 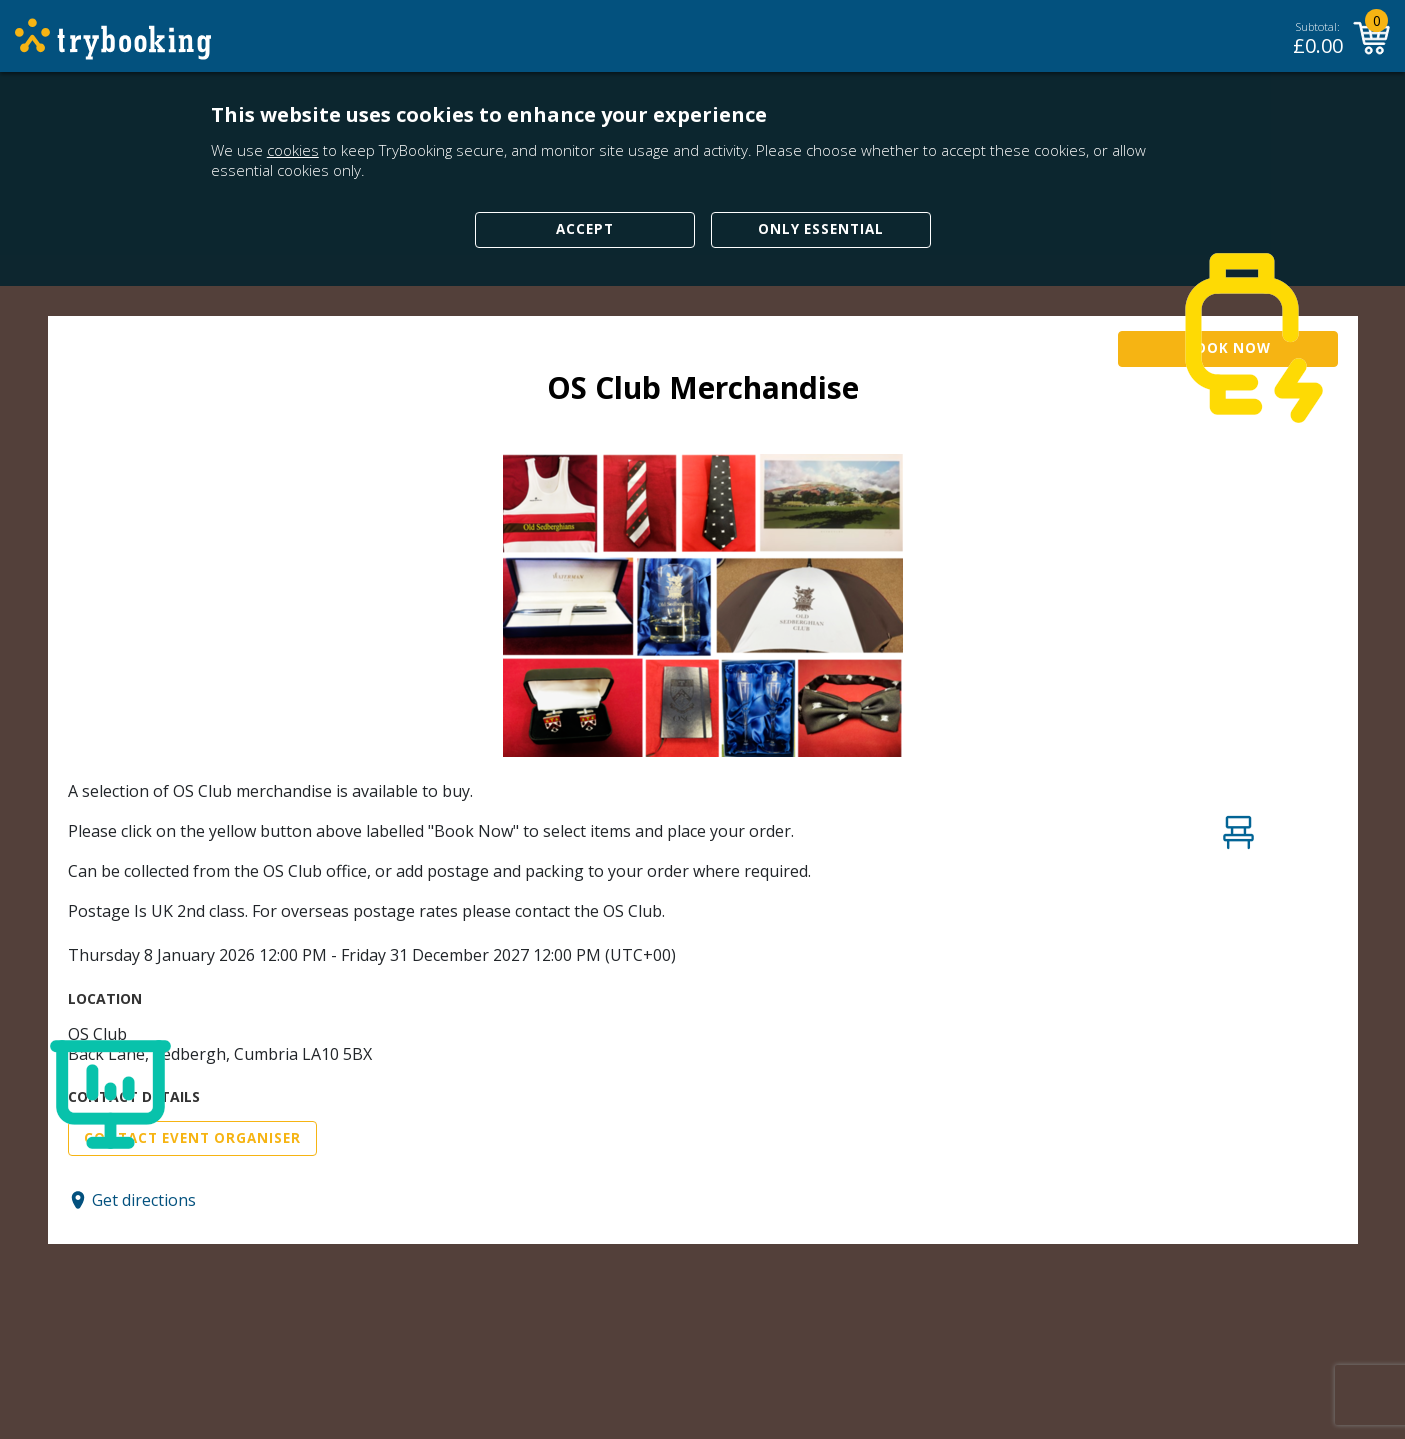 I want to click on browse furniture or seating options, so click(x=1238, y=832).